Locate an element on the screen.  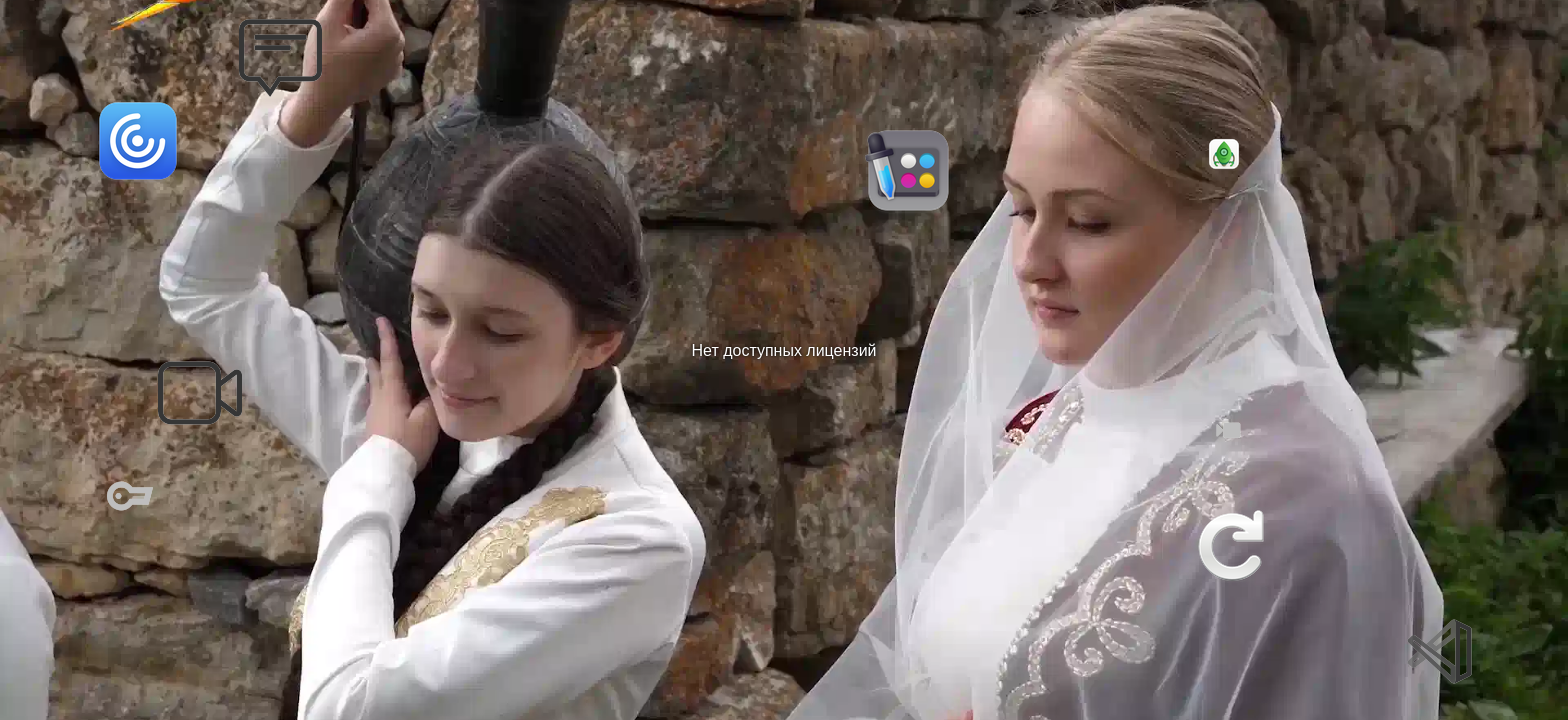
open citrix workspace app is located at coordinates (138, 141).